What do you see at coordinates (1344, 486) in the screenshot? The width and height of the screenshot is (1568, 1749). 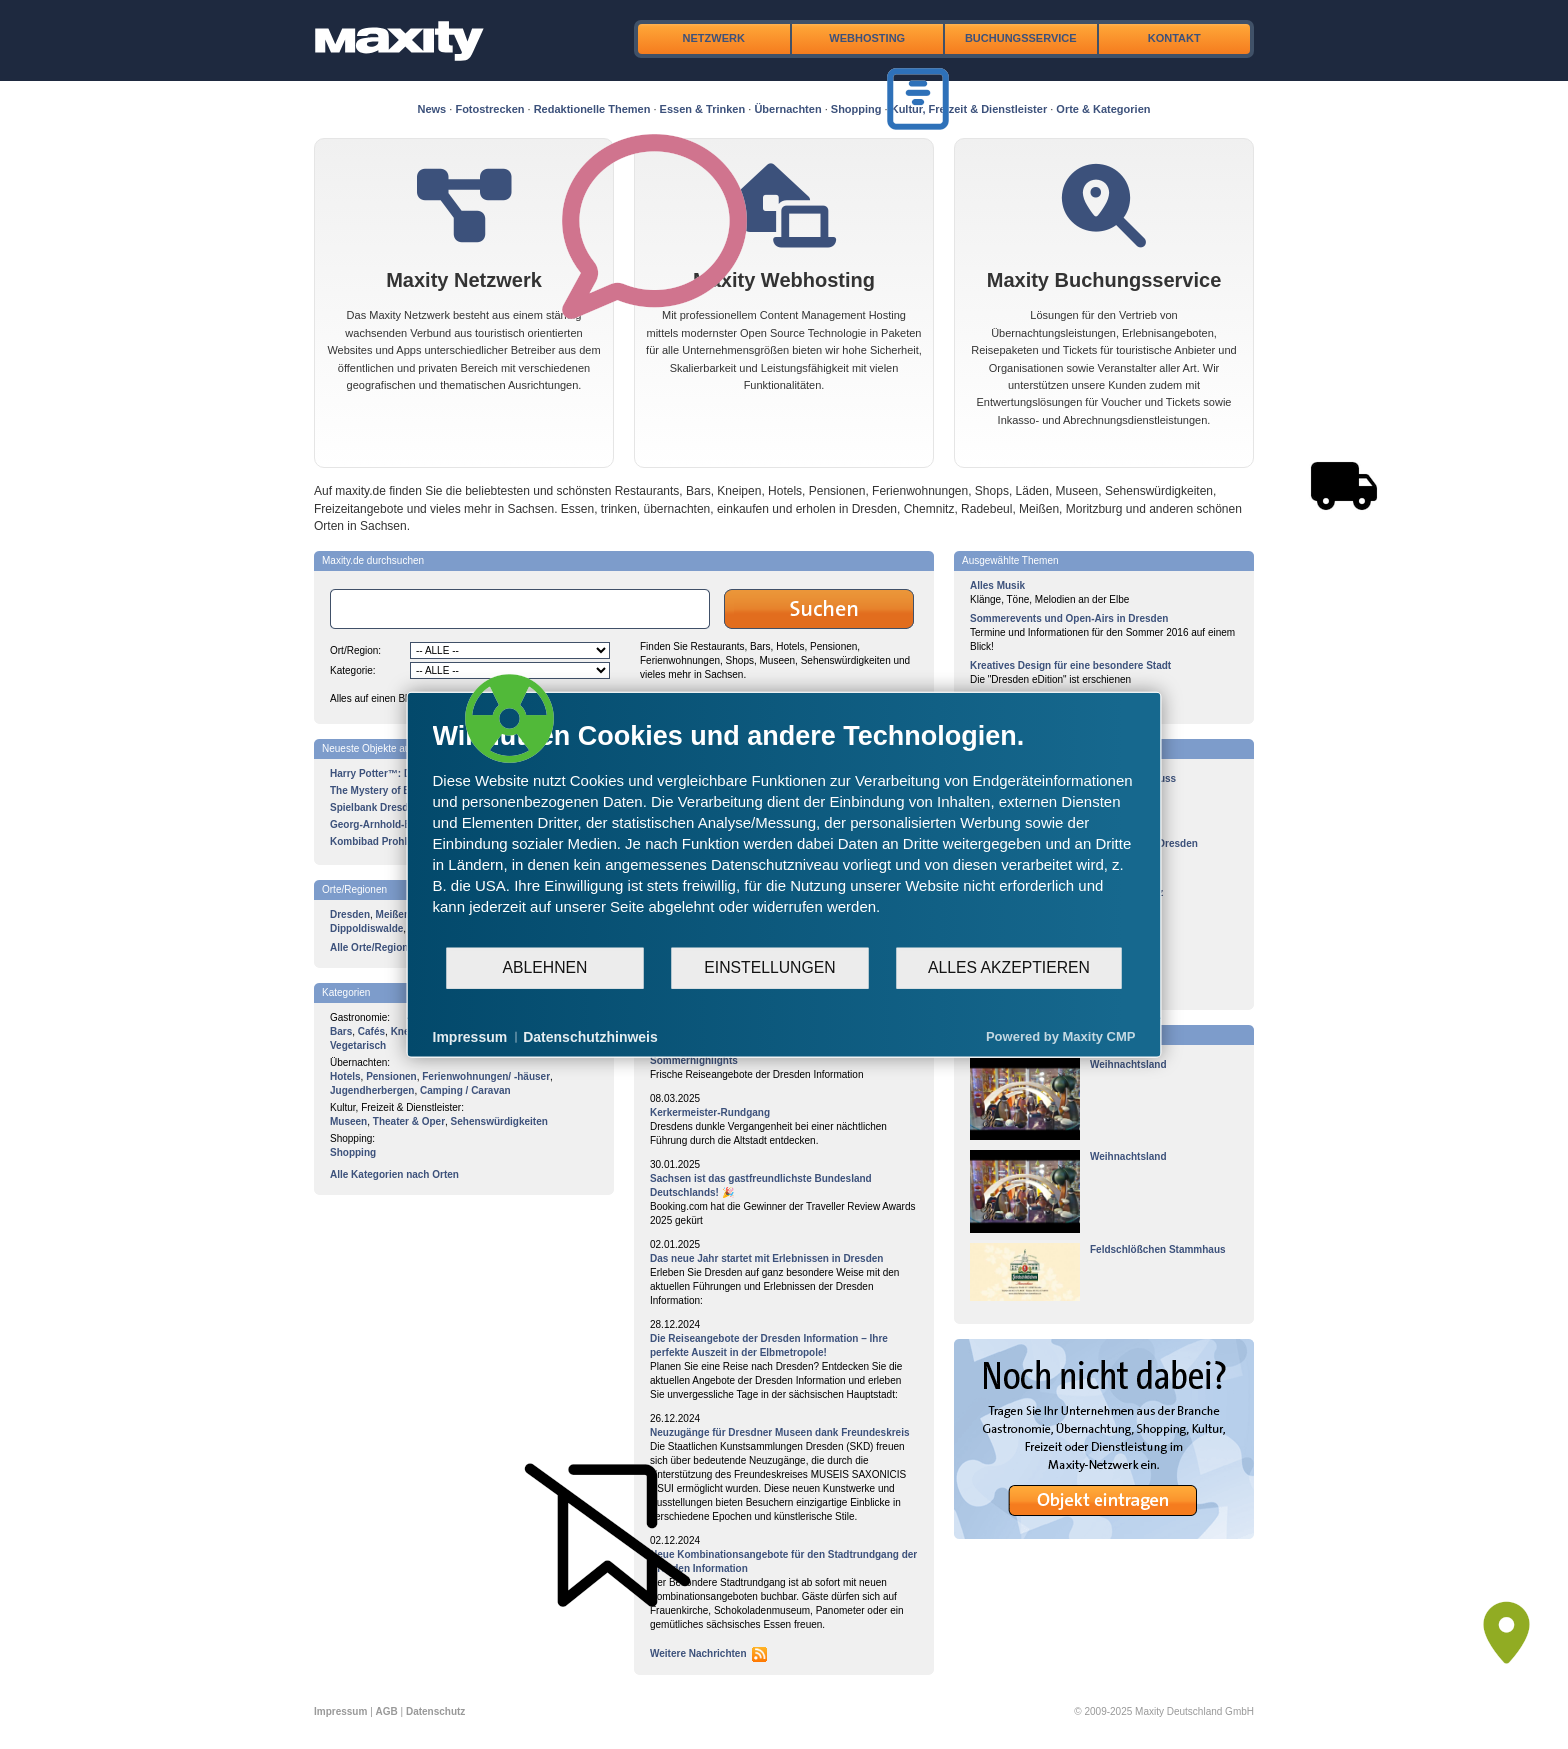 I see `track your delivery status` at bounding box center [1344, 486].